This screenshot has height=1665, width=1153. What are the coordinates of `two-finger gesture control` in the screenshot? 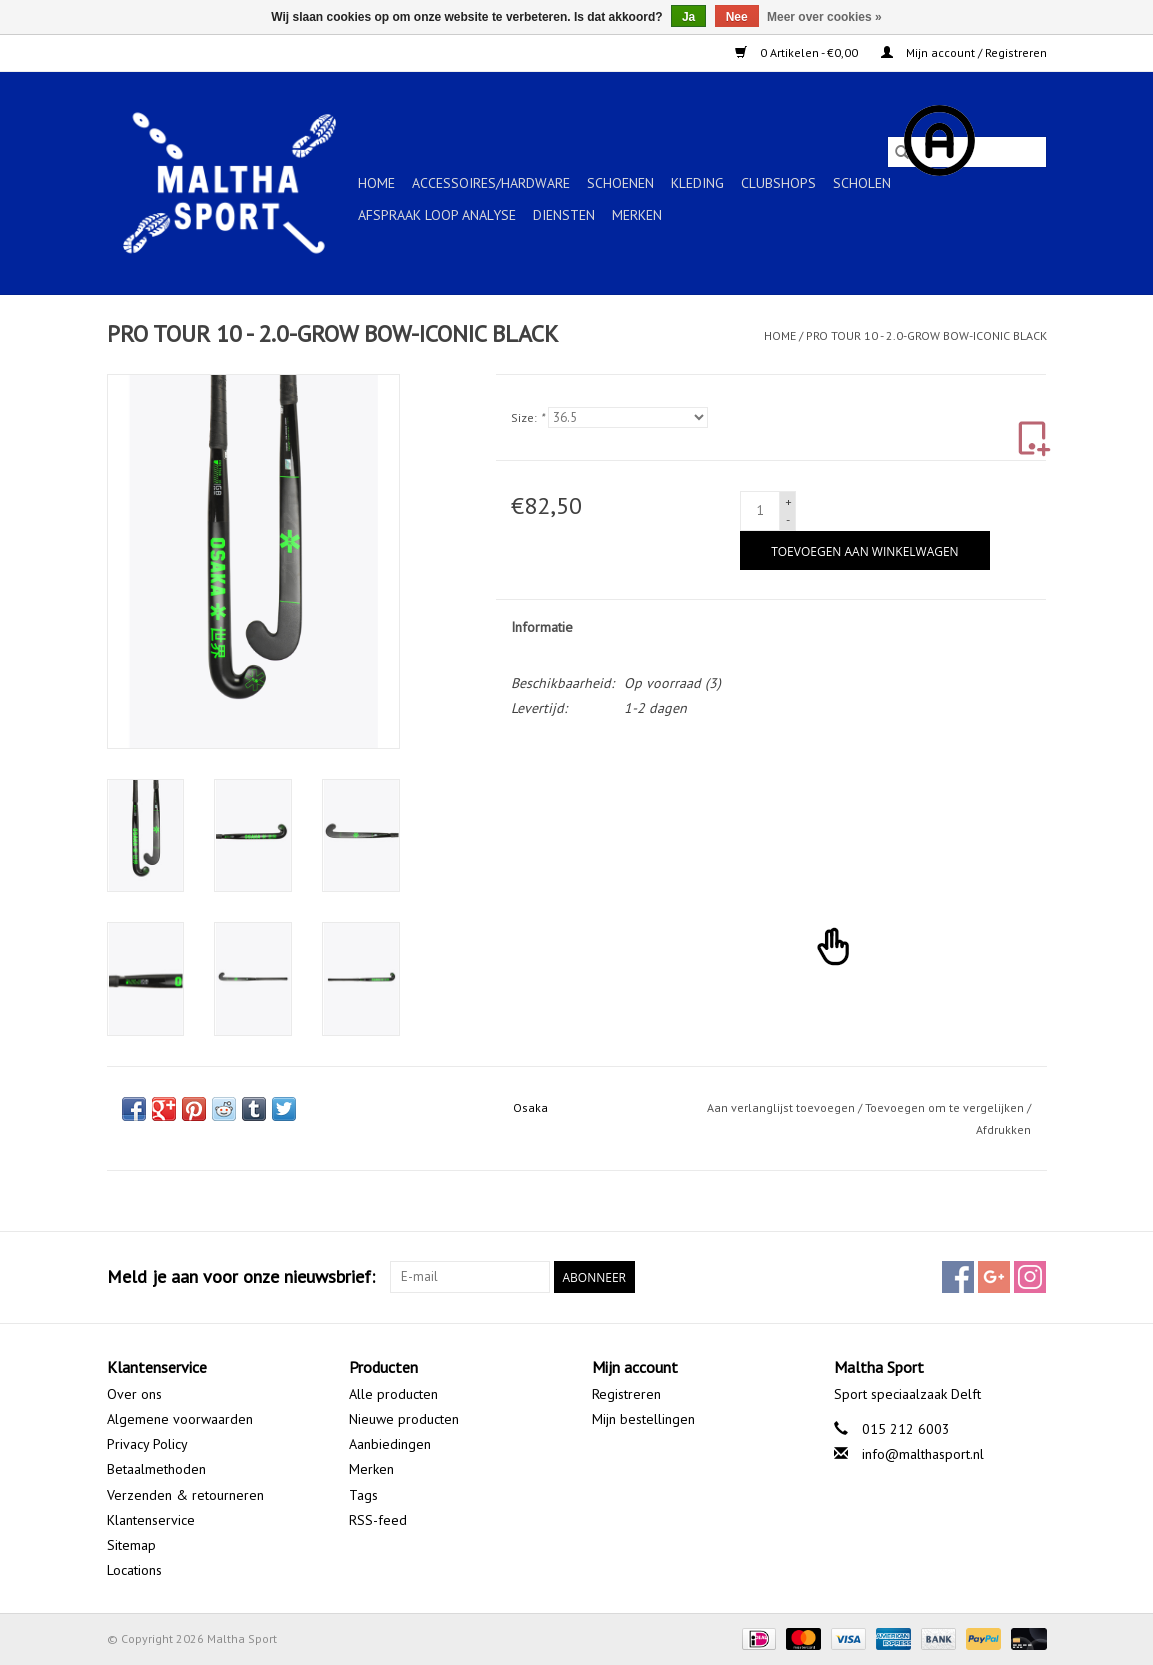 It's located at (833, 946).